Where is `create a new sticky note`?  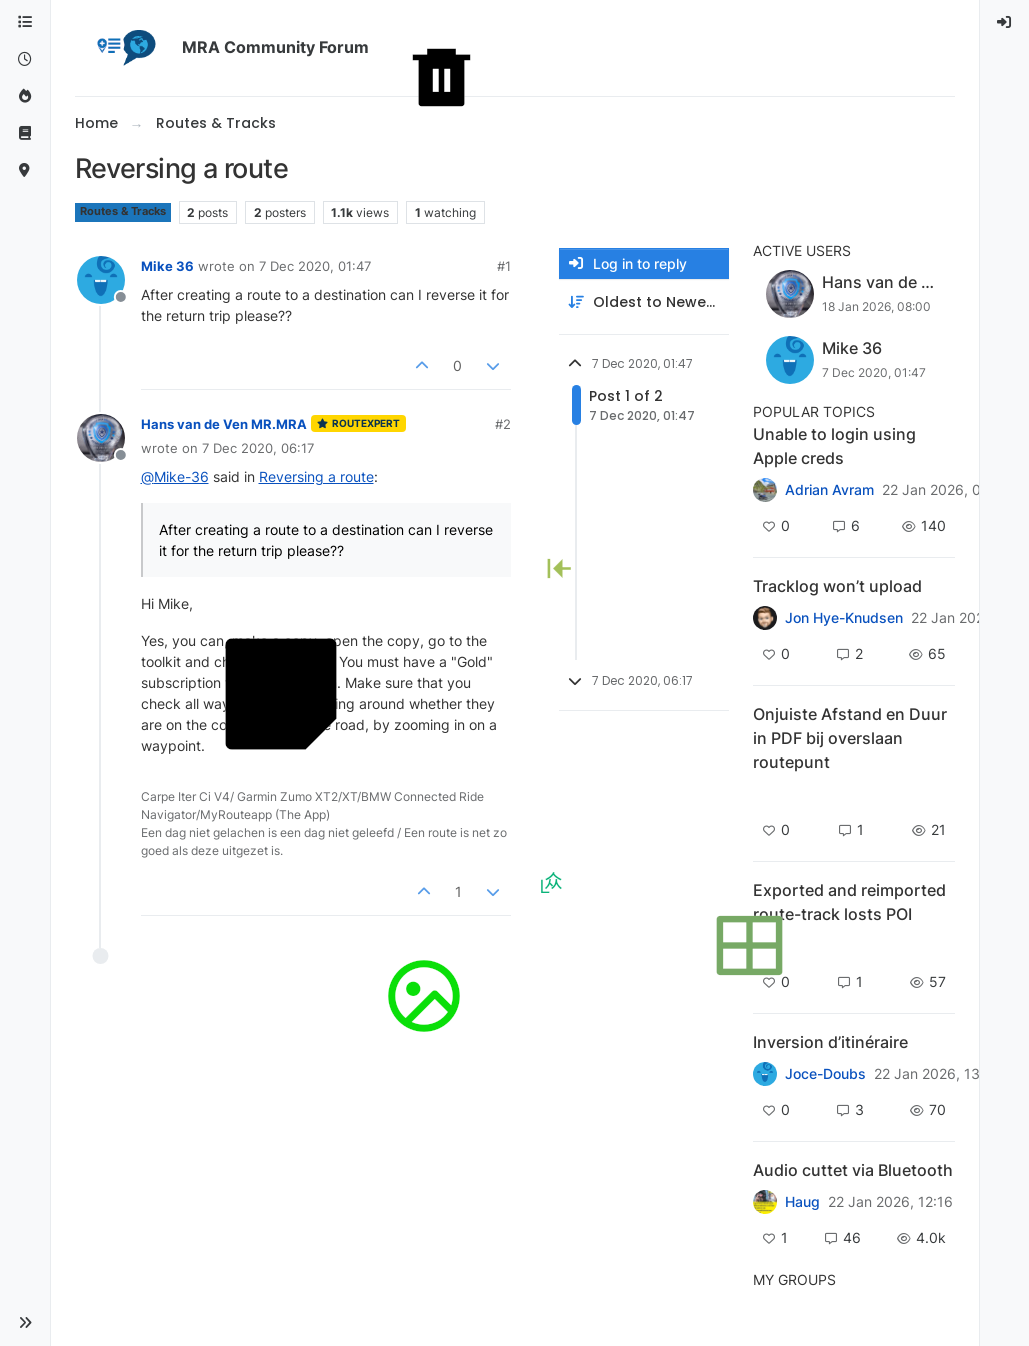
create a new sticky note is located at coordinates (281, 694).